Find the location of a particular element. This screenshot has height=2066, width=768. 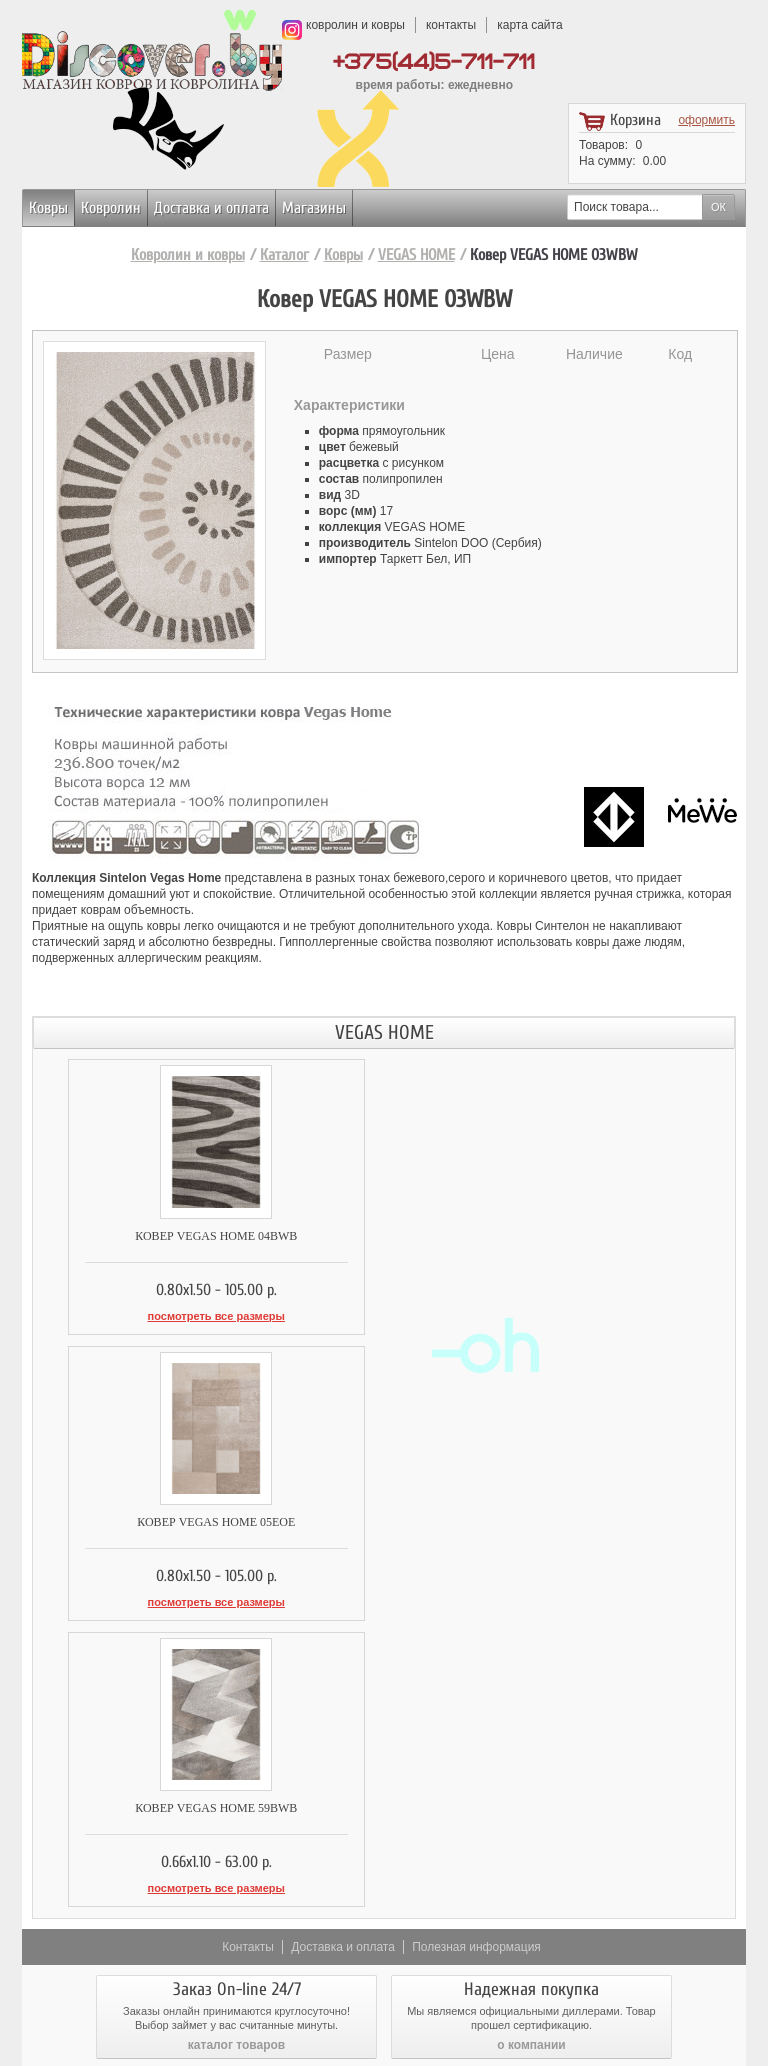

são paulo metro official app or website is located at coordinates (614, 817).